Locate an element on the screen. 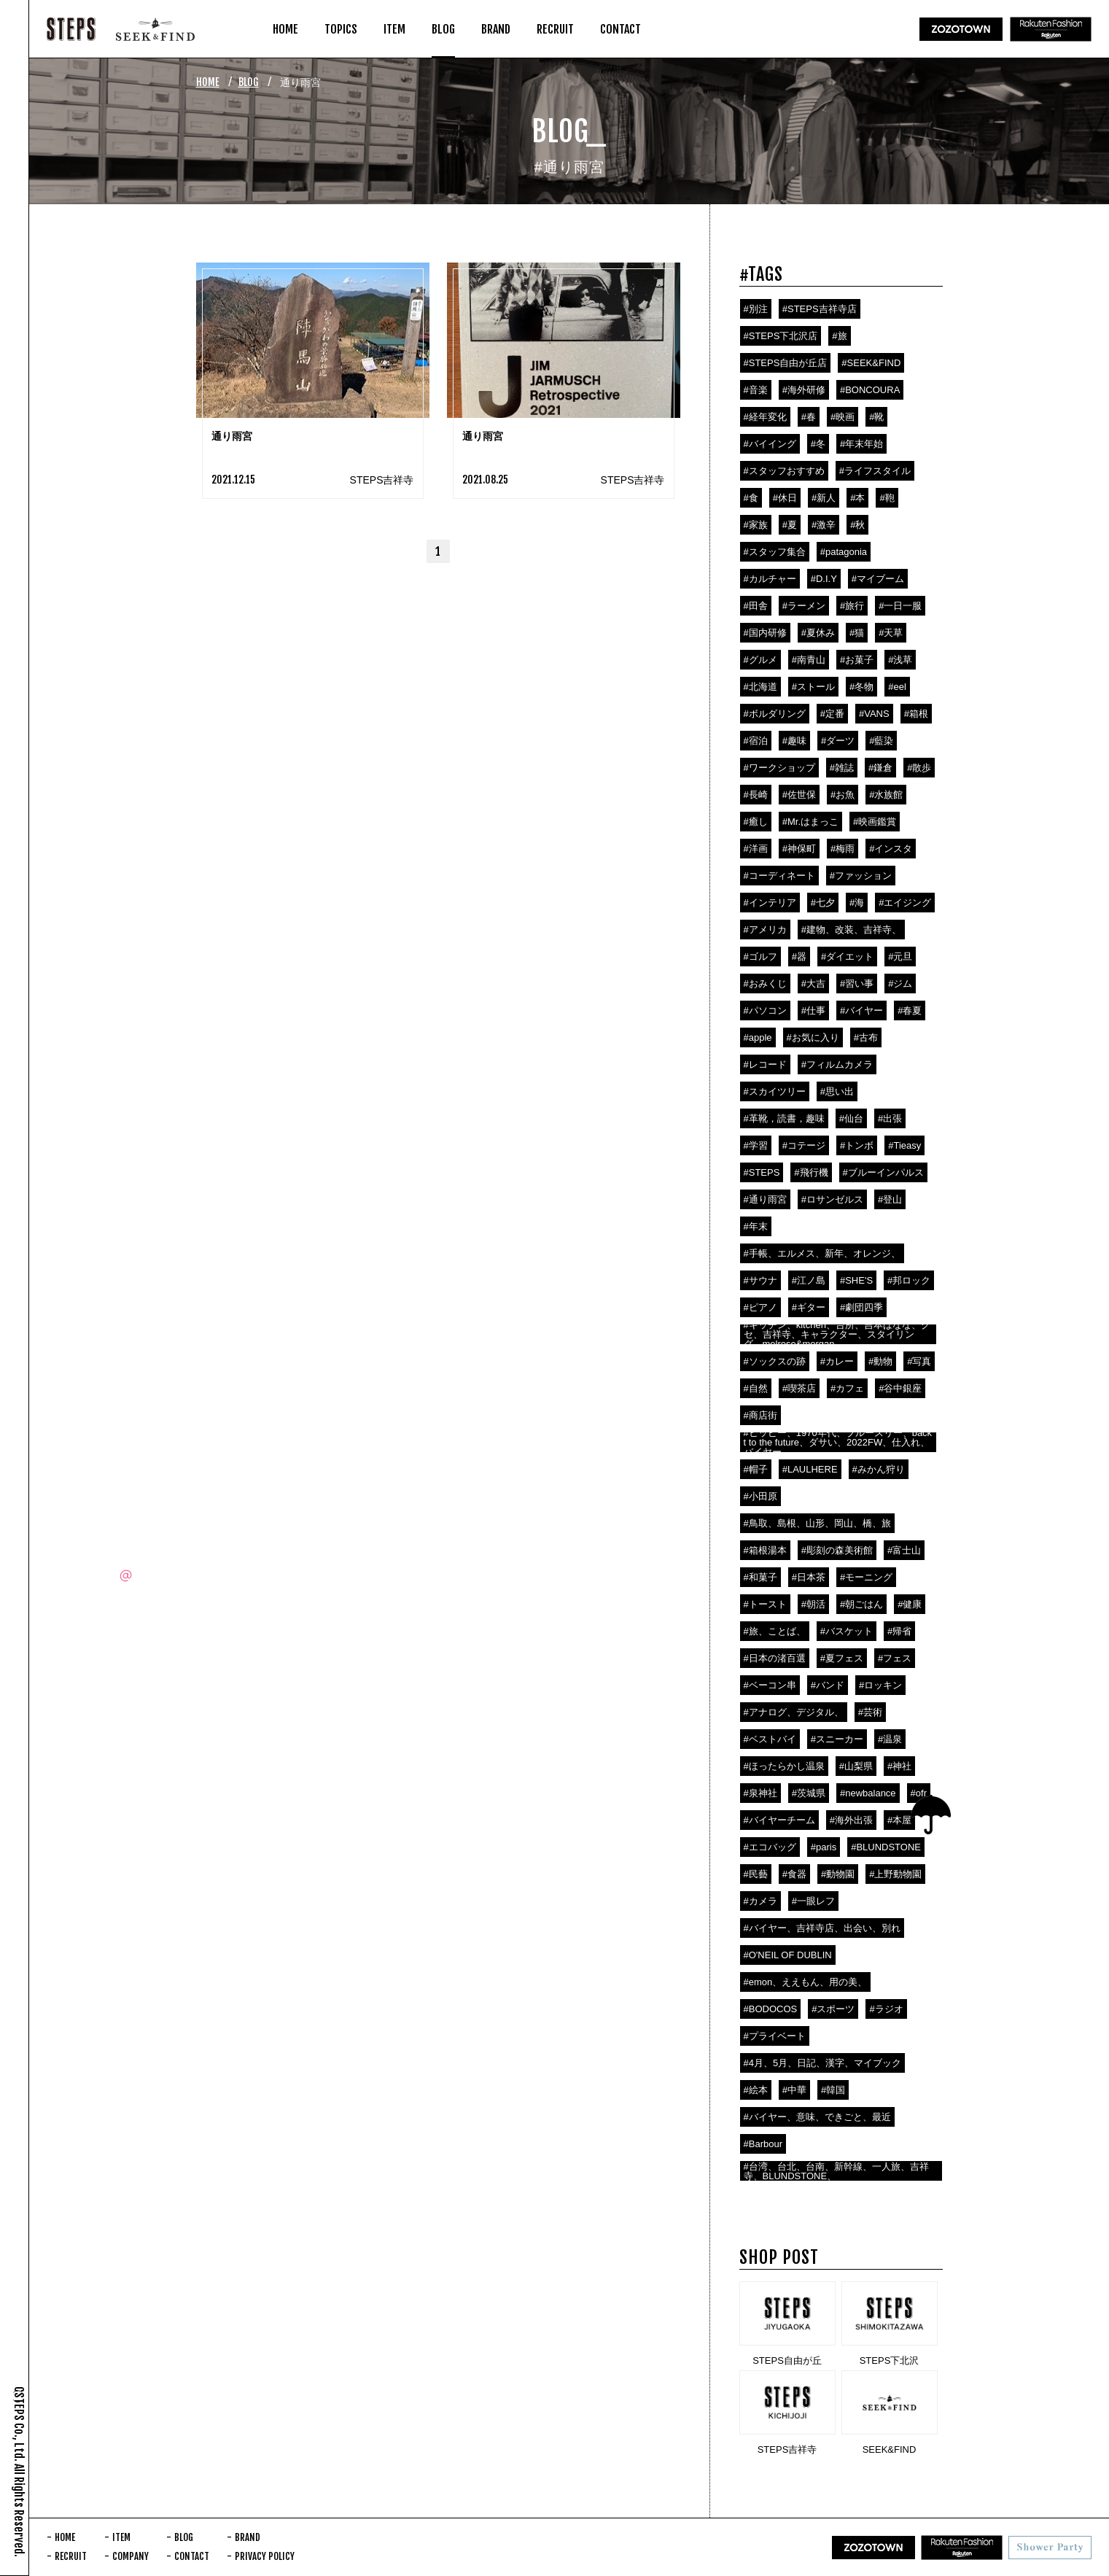  view weather protection or rain forecast is located at coordinates (931, 1815).